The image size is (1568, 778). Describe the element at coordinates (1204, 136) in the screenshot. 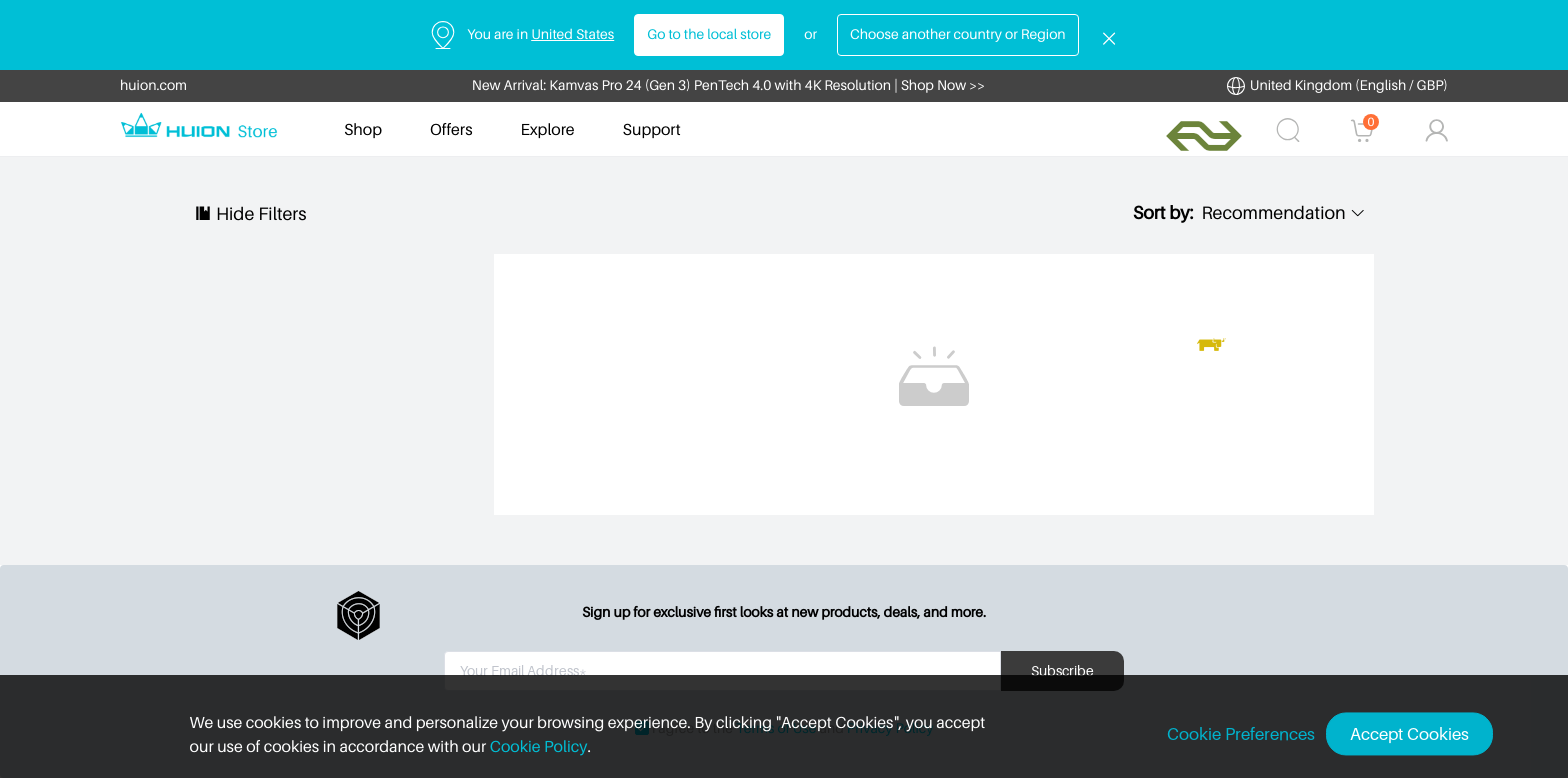

I see `open the Nederlandse Spoorwegen (NS) Dutch railways app` at that location.